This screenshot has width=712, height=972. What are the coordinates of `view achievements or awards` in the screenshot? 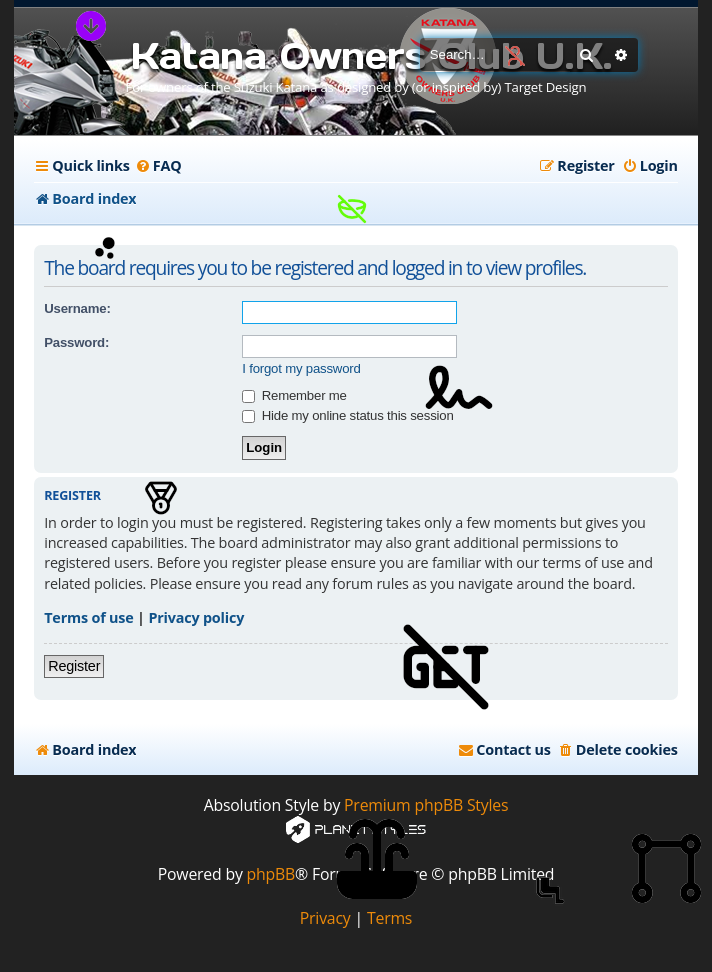 It's located at (161, 498).